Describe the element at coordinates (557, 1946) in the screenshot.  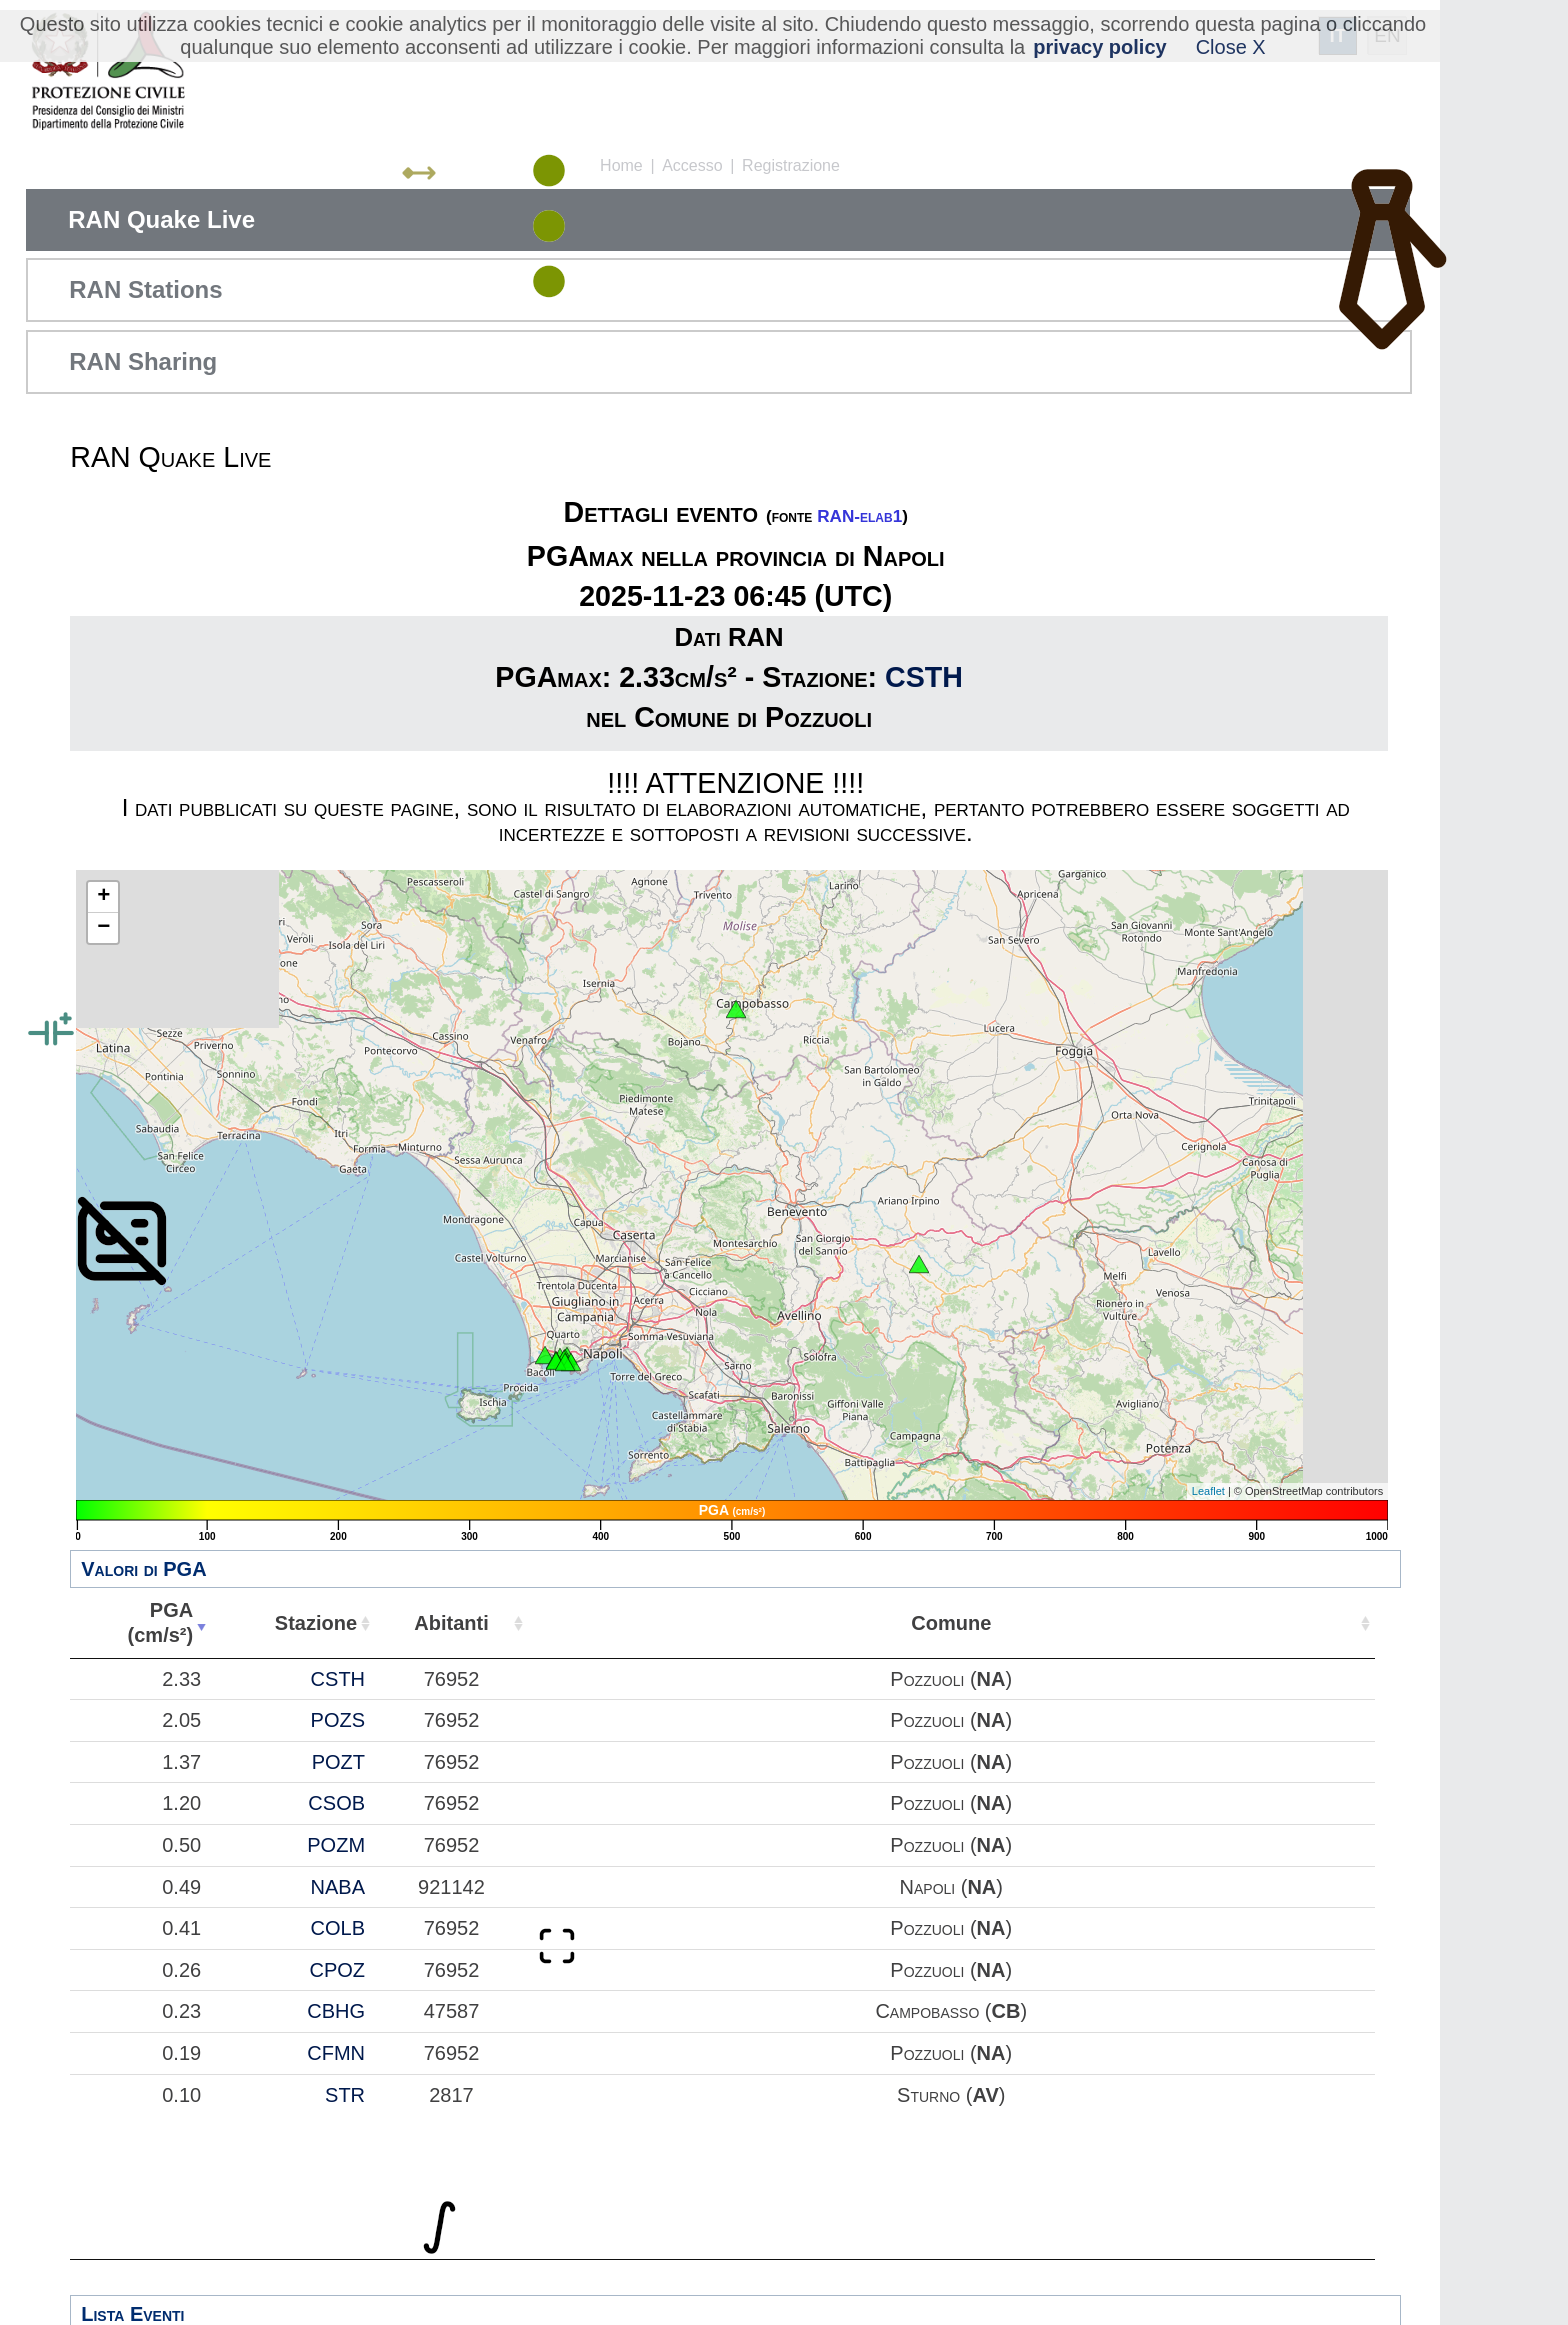
I see `crop or resize an image` at that location.